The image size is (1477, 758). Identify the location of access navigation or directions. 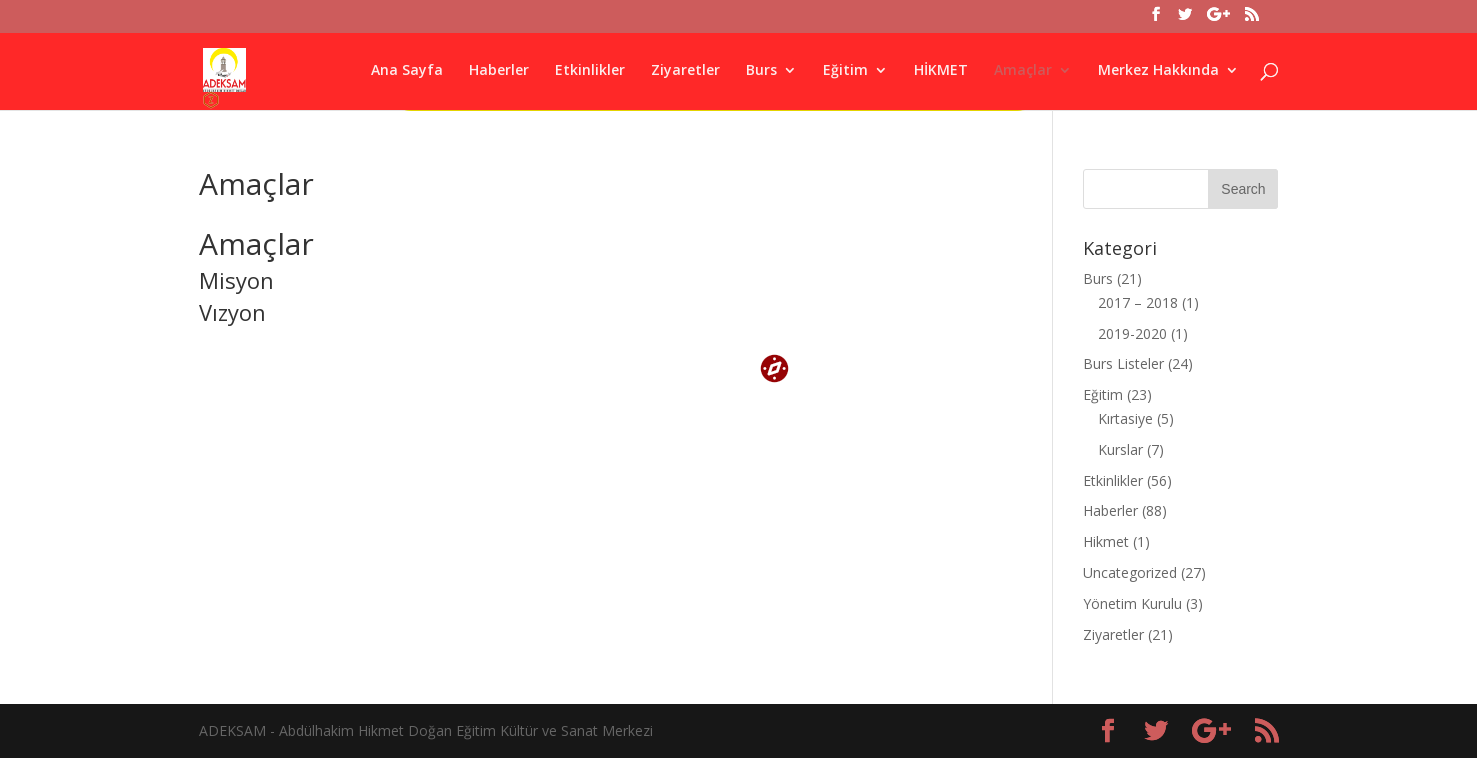
(774, 368).